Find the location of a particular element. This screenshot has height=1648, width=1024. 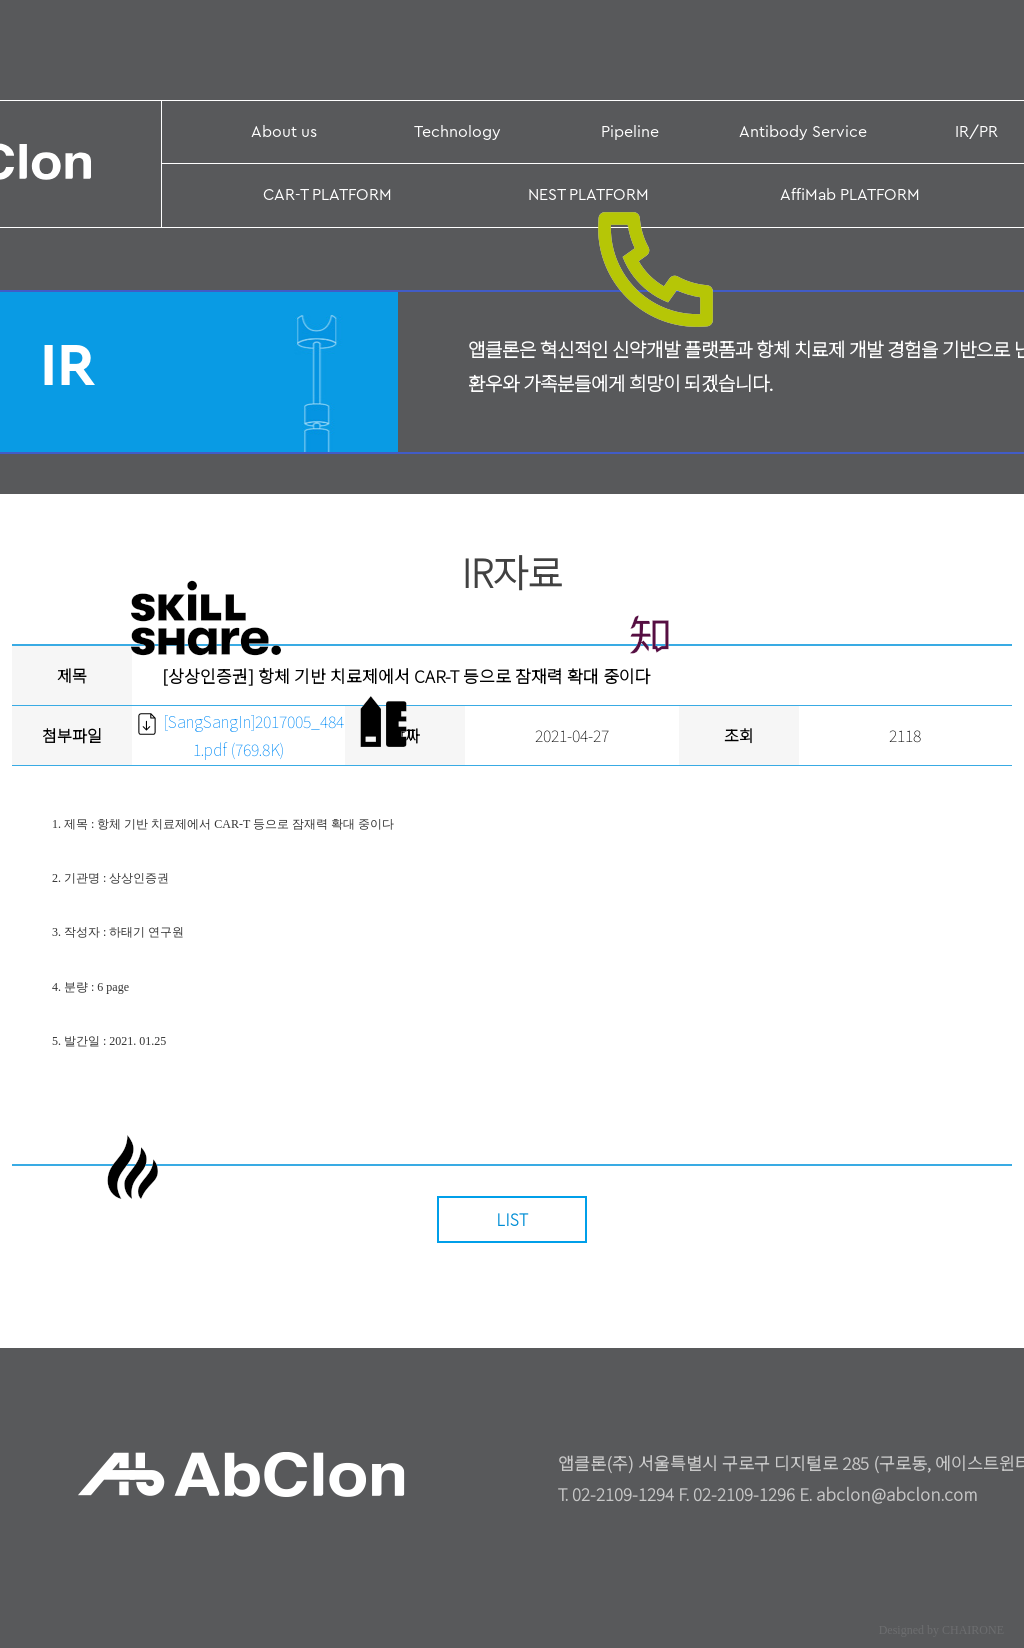

access design or editing tools is located at coordinates (383, 721).